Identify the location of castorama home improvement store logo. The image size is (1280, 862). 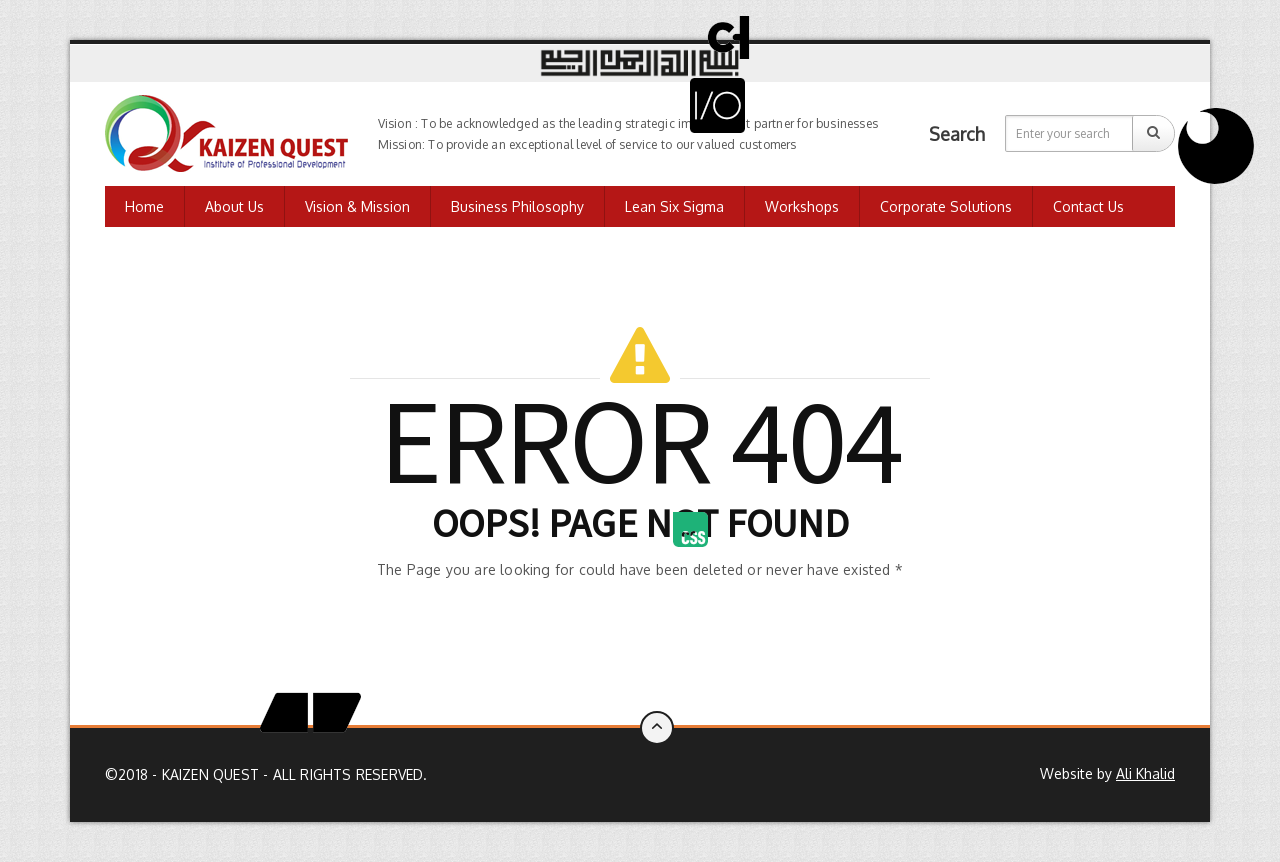
(728, 37).